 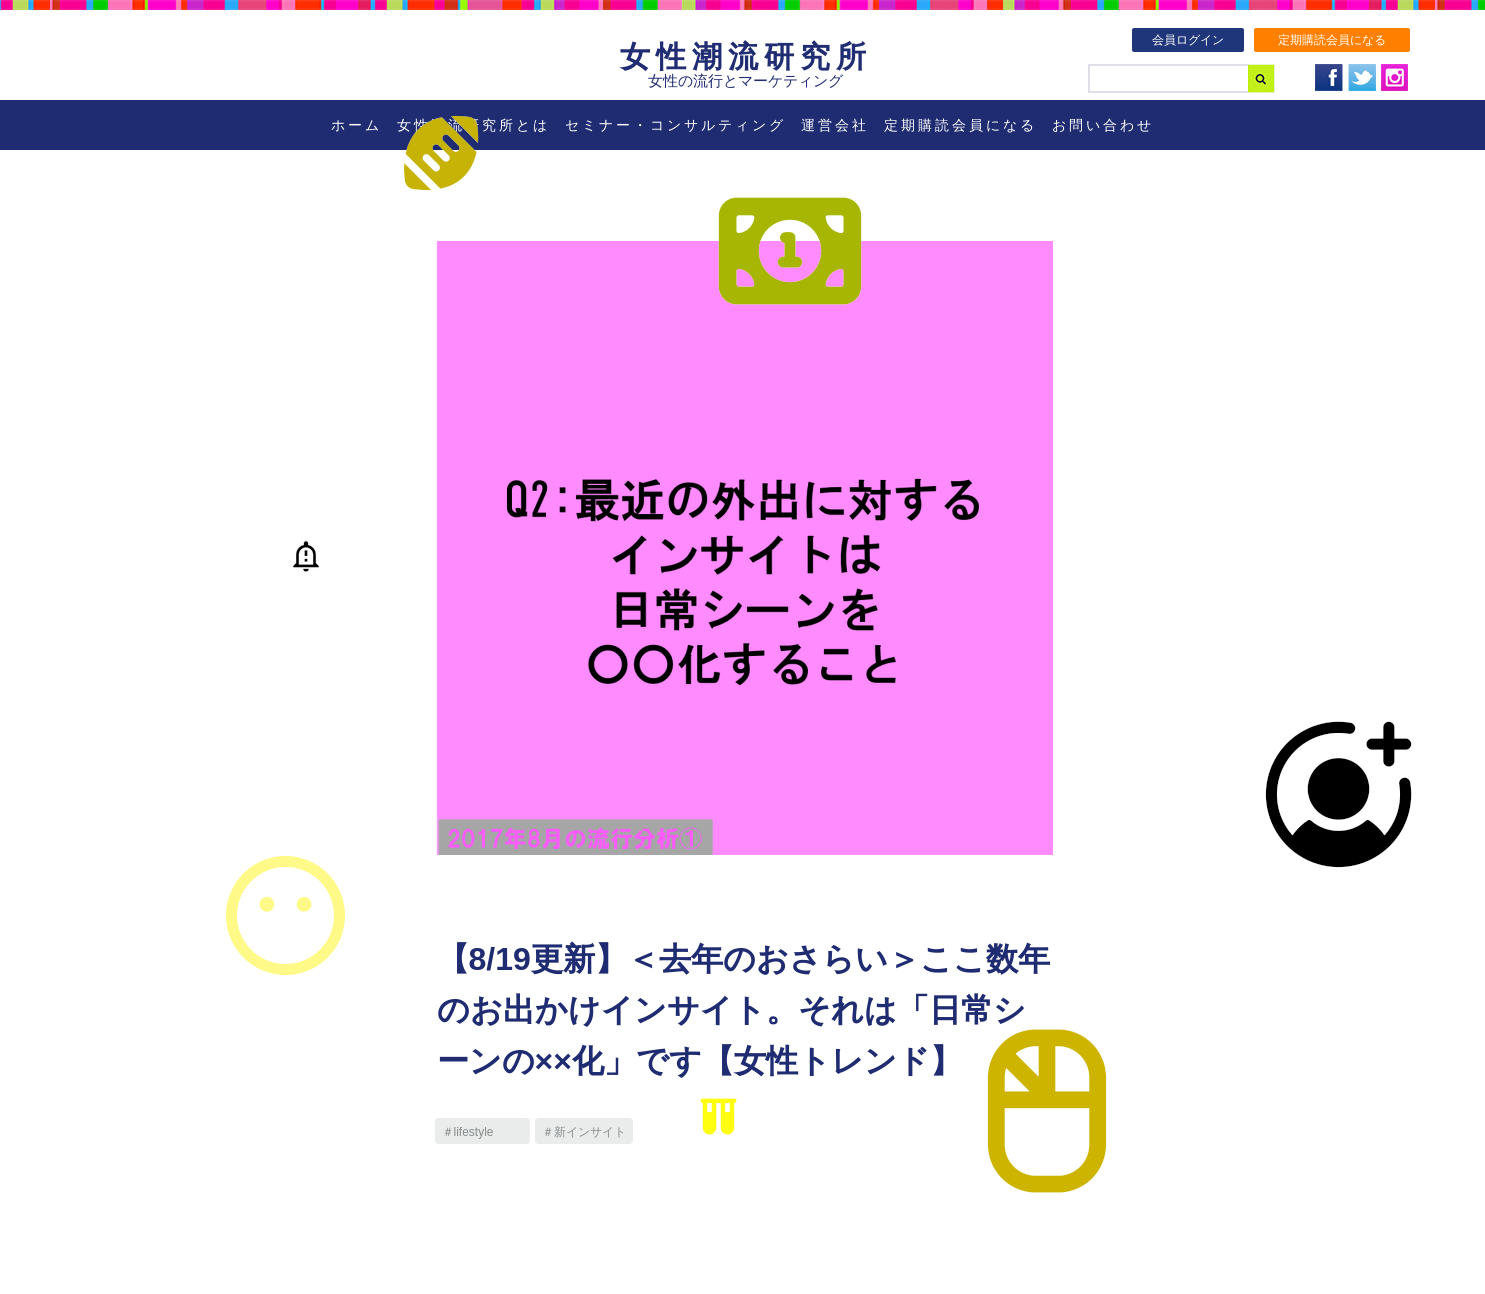 I want to click on add a new user or contact, so click(x=1338, y=794).